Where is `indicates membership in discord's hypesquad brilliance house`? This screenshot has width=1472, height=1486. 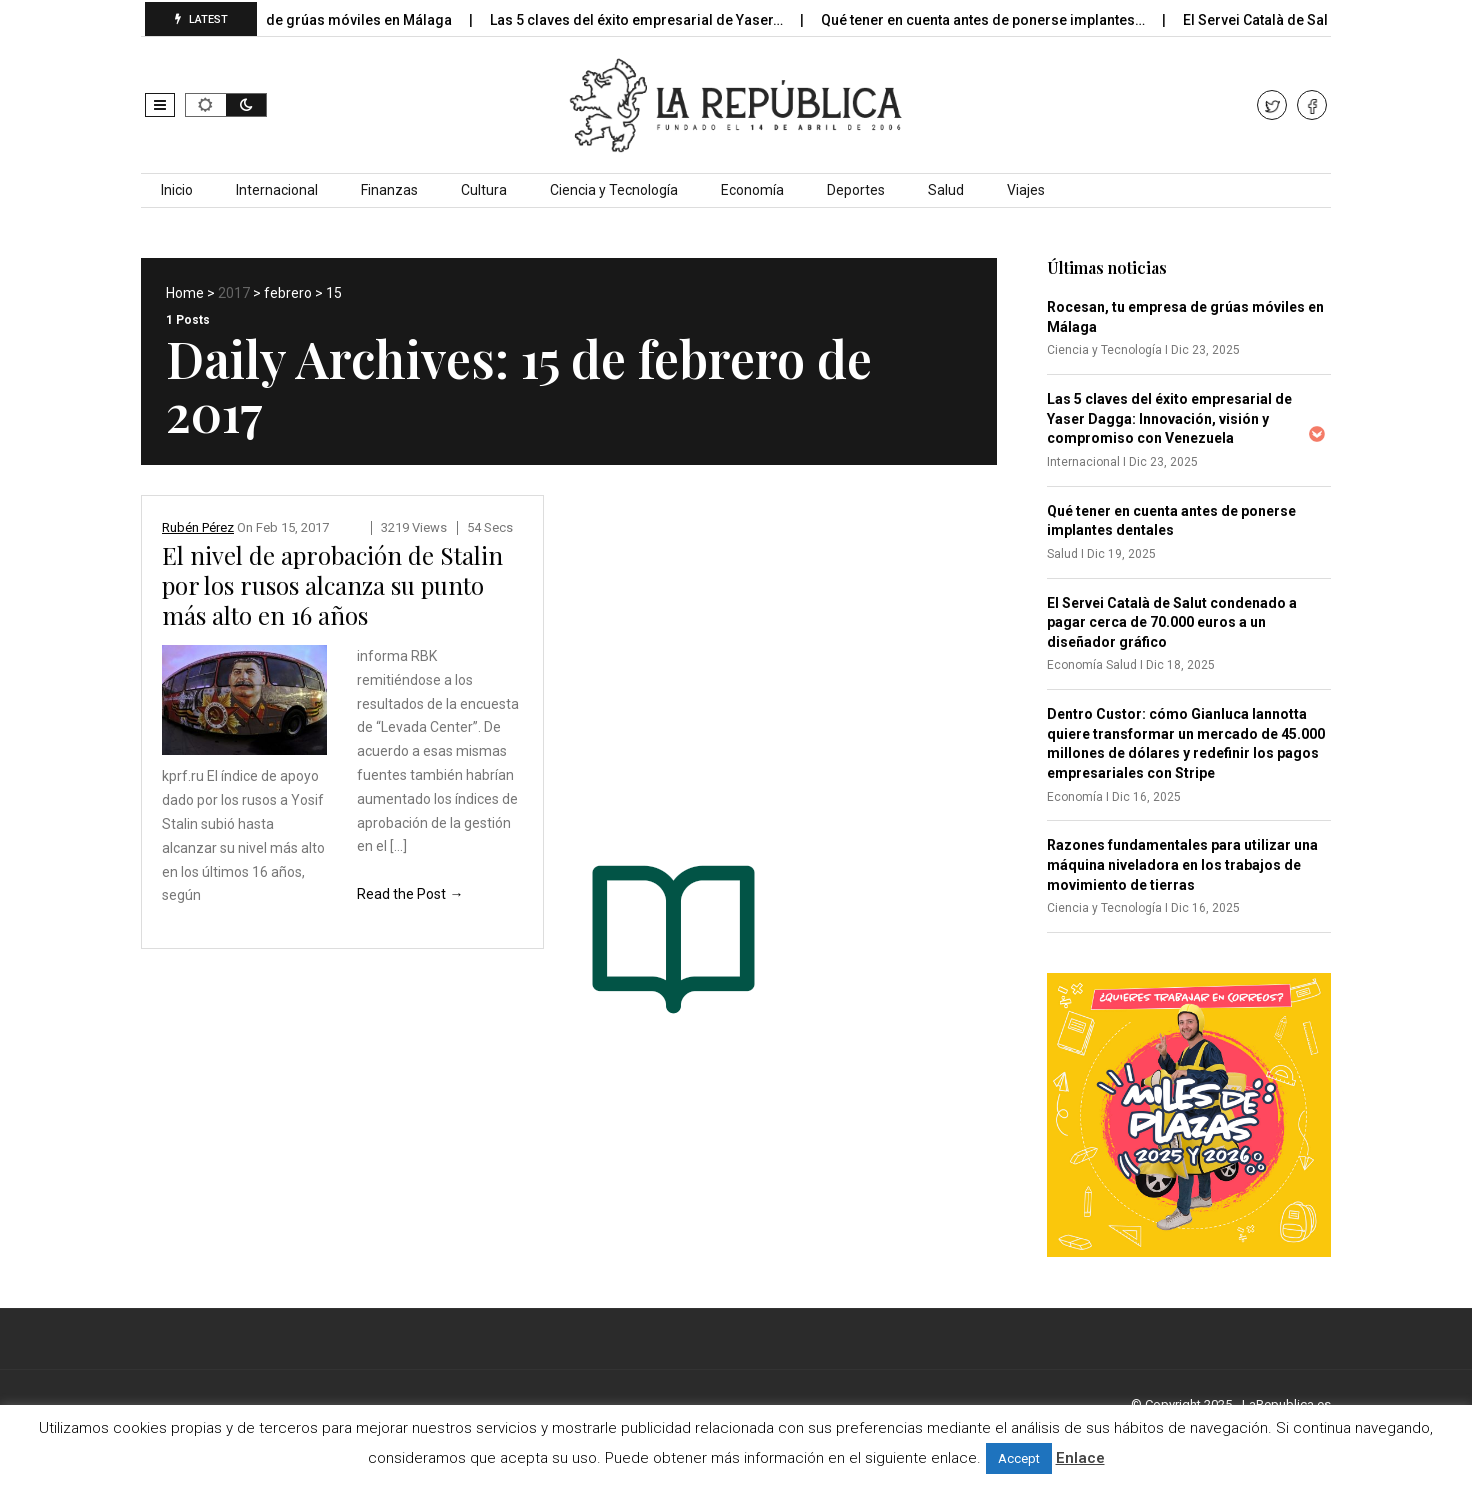 indicates membership in discord's hypesquad brilliance house is located at coordinates (1317, 434).